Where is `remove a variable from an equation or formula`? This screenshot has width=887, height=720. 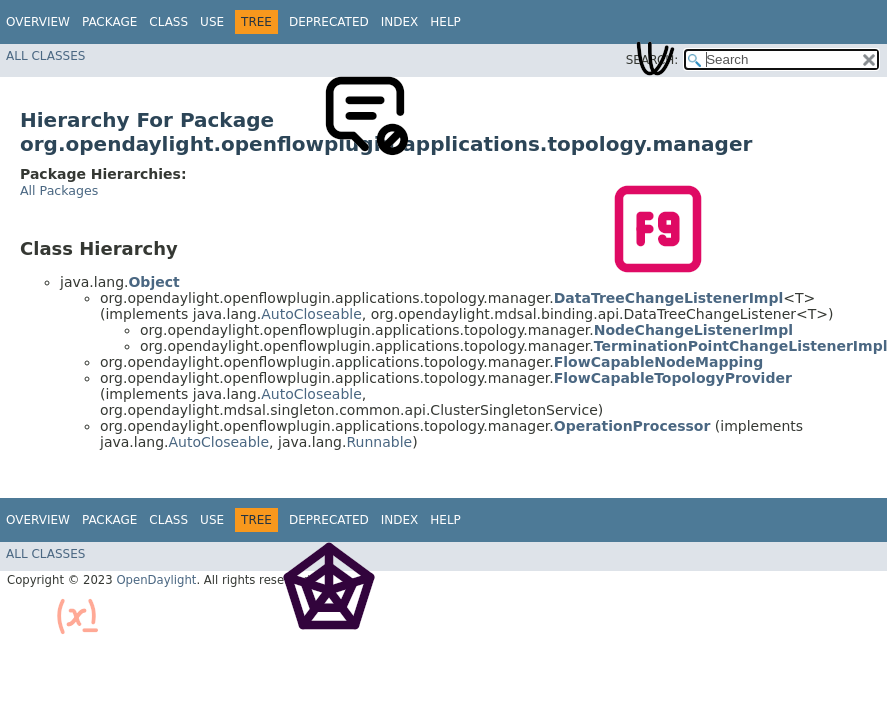
remove a variable from an equation or formula is located at coordinates (76, 616).